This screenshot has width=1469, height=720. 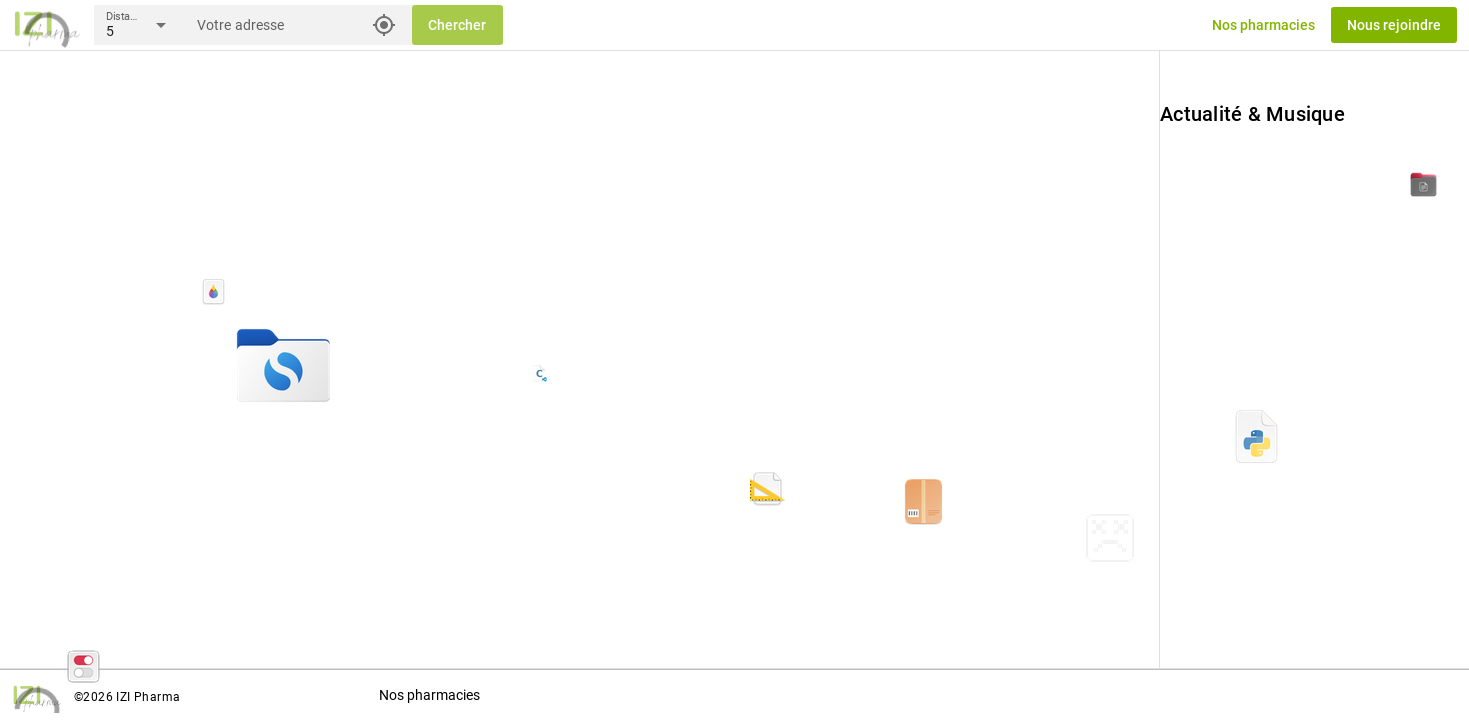 What do you see at coordinates (1256, 436) in the screenshot?
I see `a python source code file` at bounding box center [1256, 436].